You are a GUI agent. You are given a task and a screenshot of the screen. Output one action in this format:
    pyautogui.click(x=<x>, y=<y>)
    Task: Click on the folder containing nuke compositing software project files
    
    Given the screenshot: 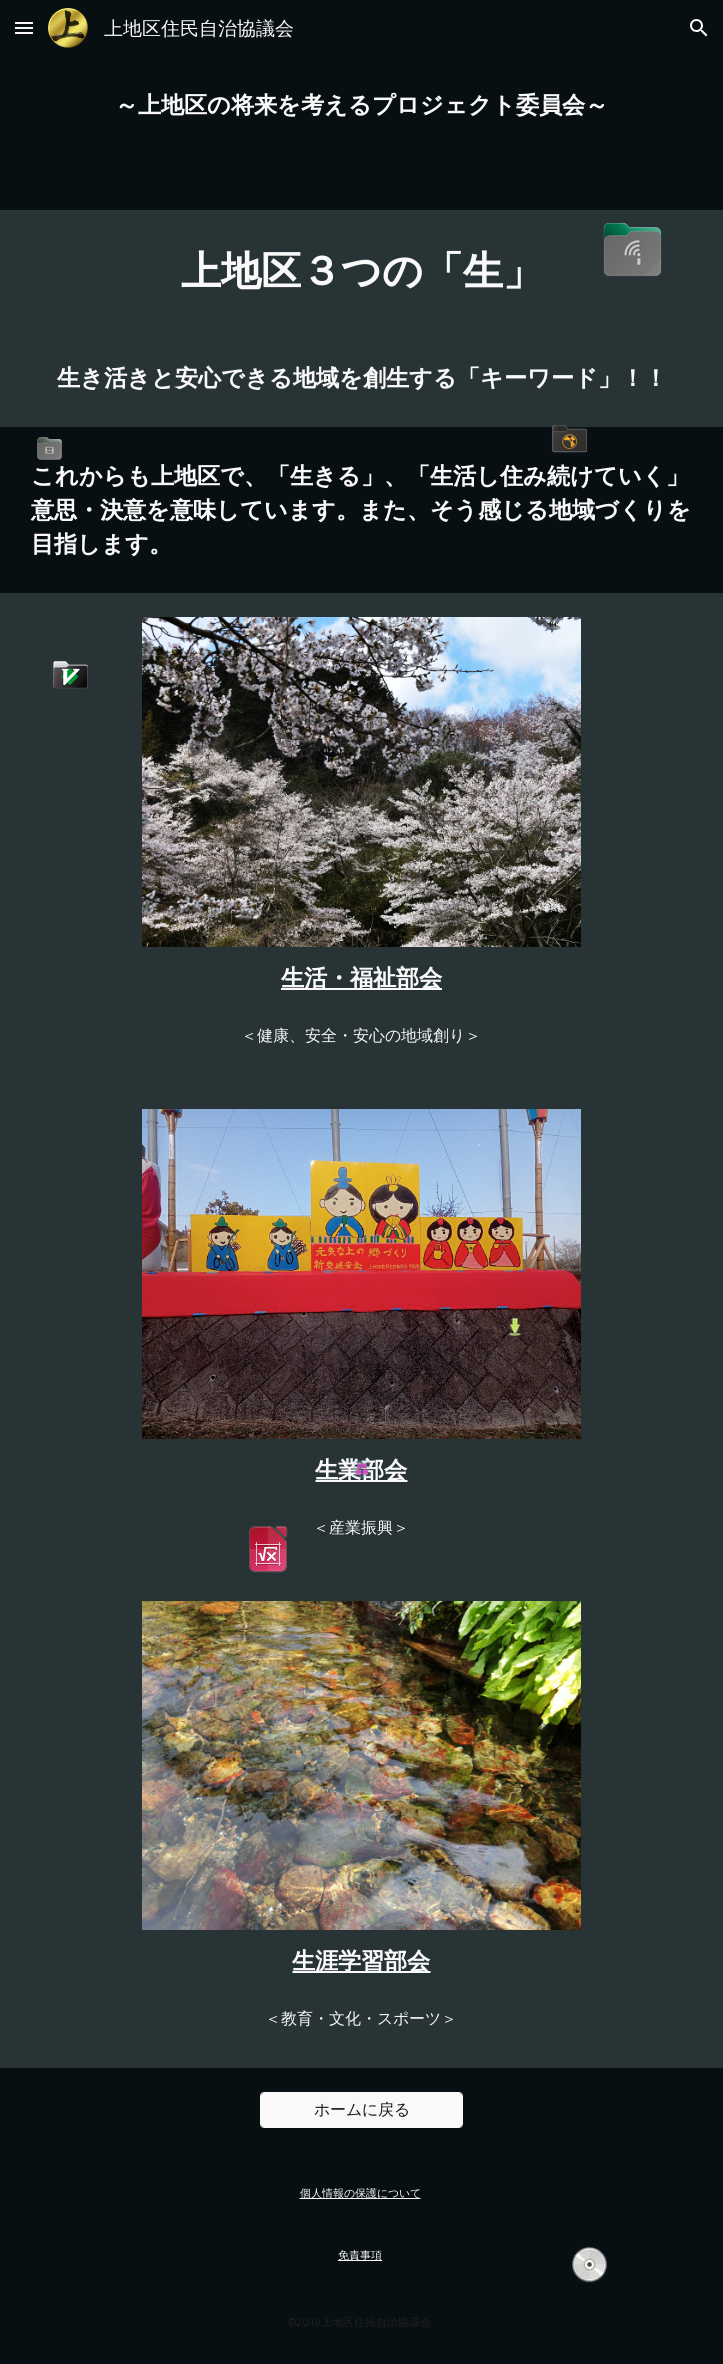 What is the action you would take?
    pyautogui.click(x=569, y=439)
    